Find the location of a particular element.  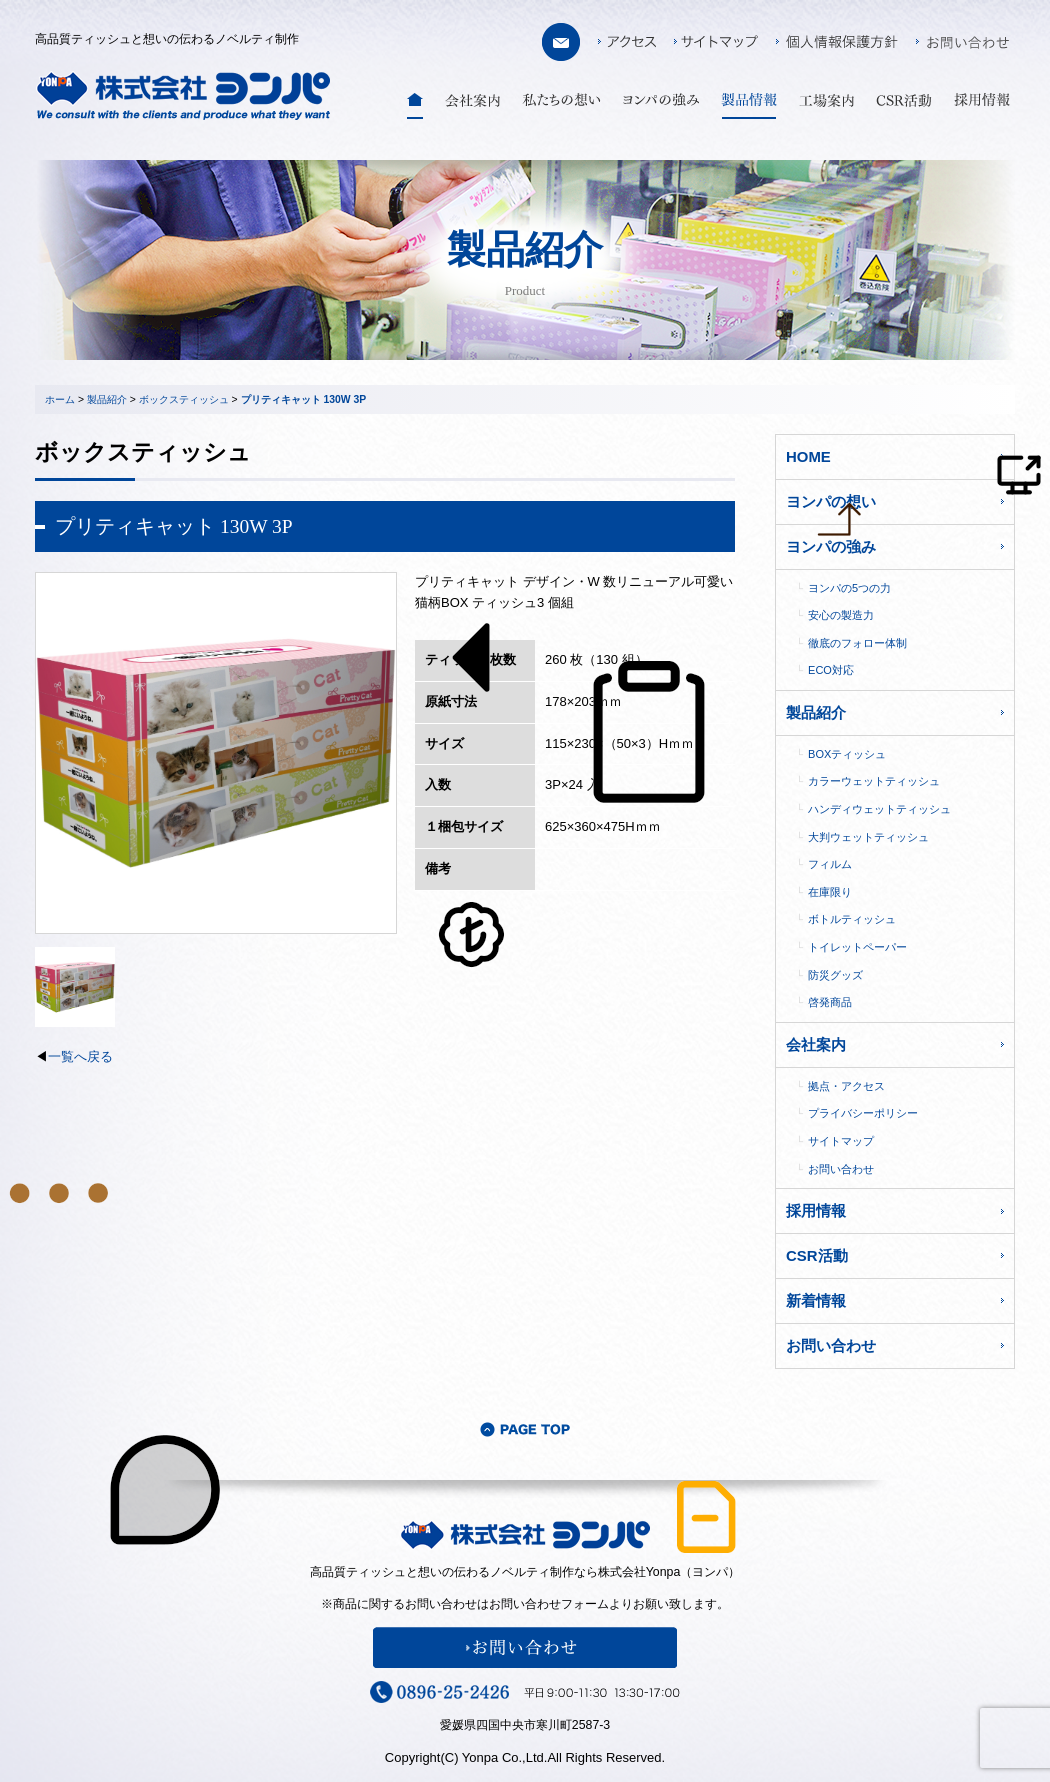

indicates a file has been removed or deleted is located at coordinates (704, 1517).